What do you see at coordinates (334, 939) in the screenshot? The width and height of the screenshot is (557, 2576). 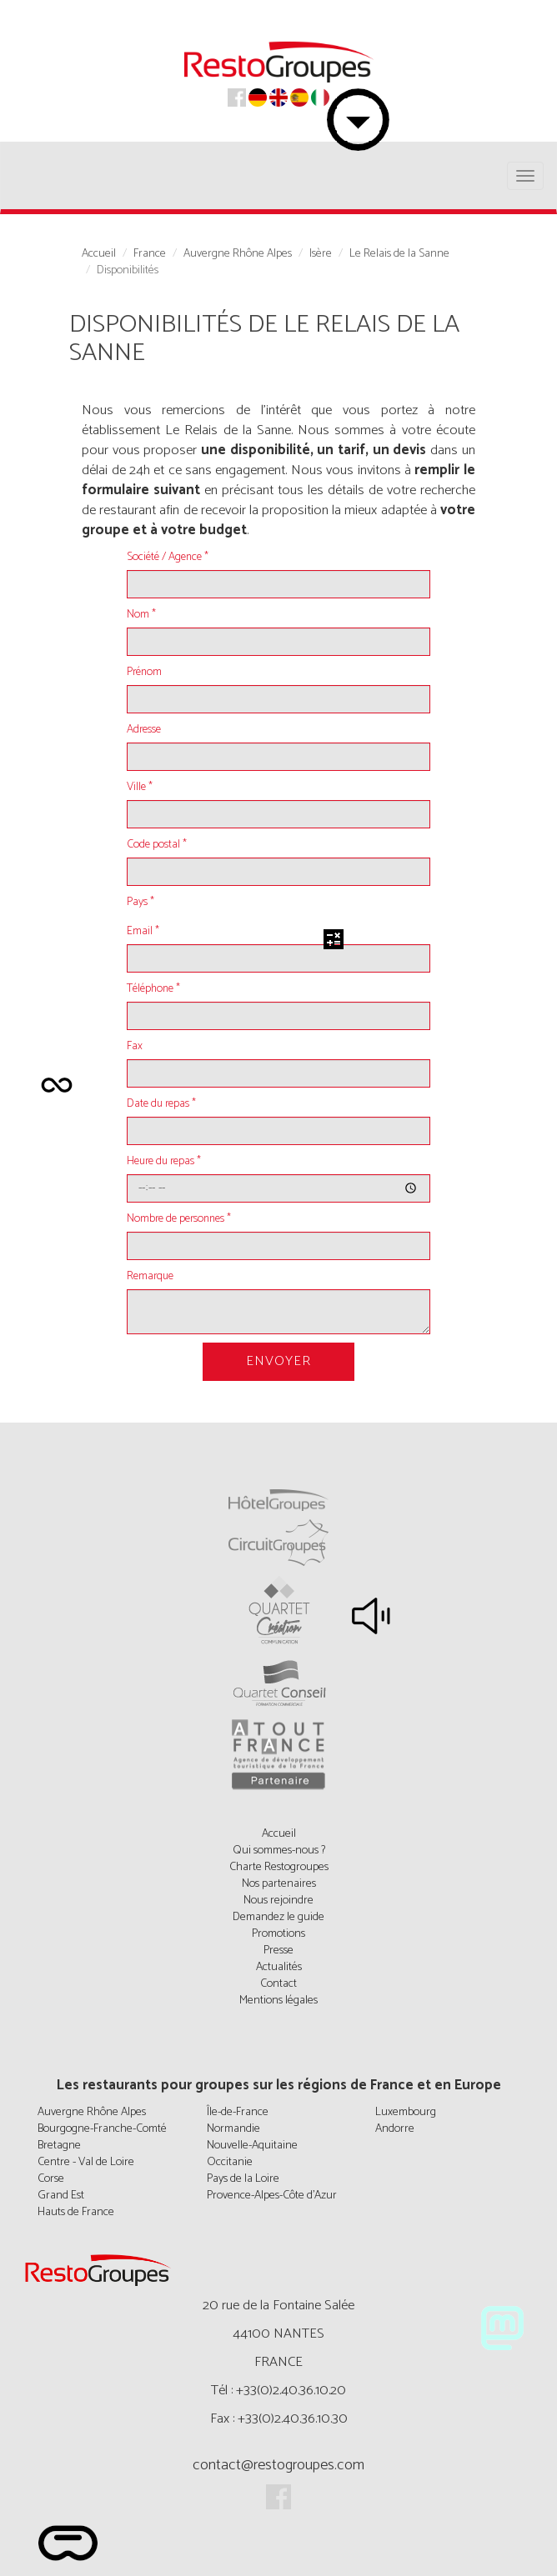 I see `open calculator app` at bounding box center [334, 939].